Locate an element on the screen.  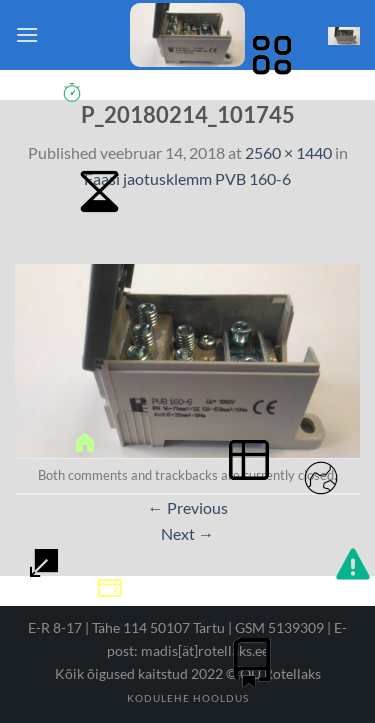
indicates a warning or caution state is located at coordinates (353, 565).